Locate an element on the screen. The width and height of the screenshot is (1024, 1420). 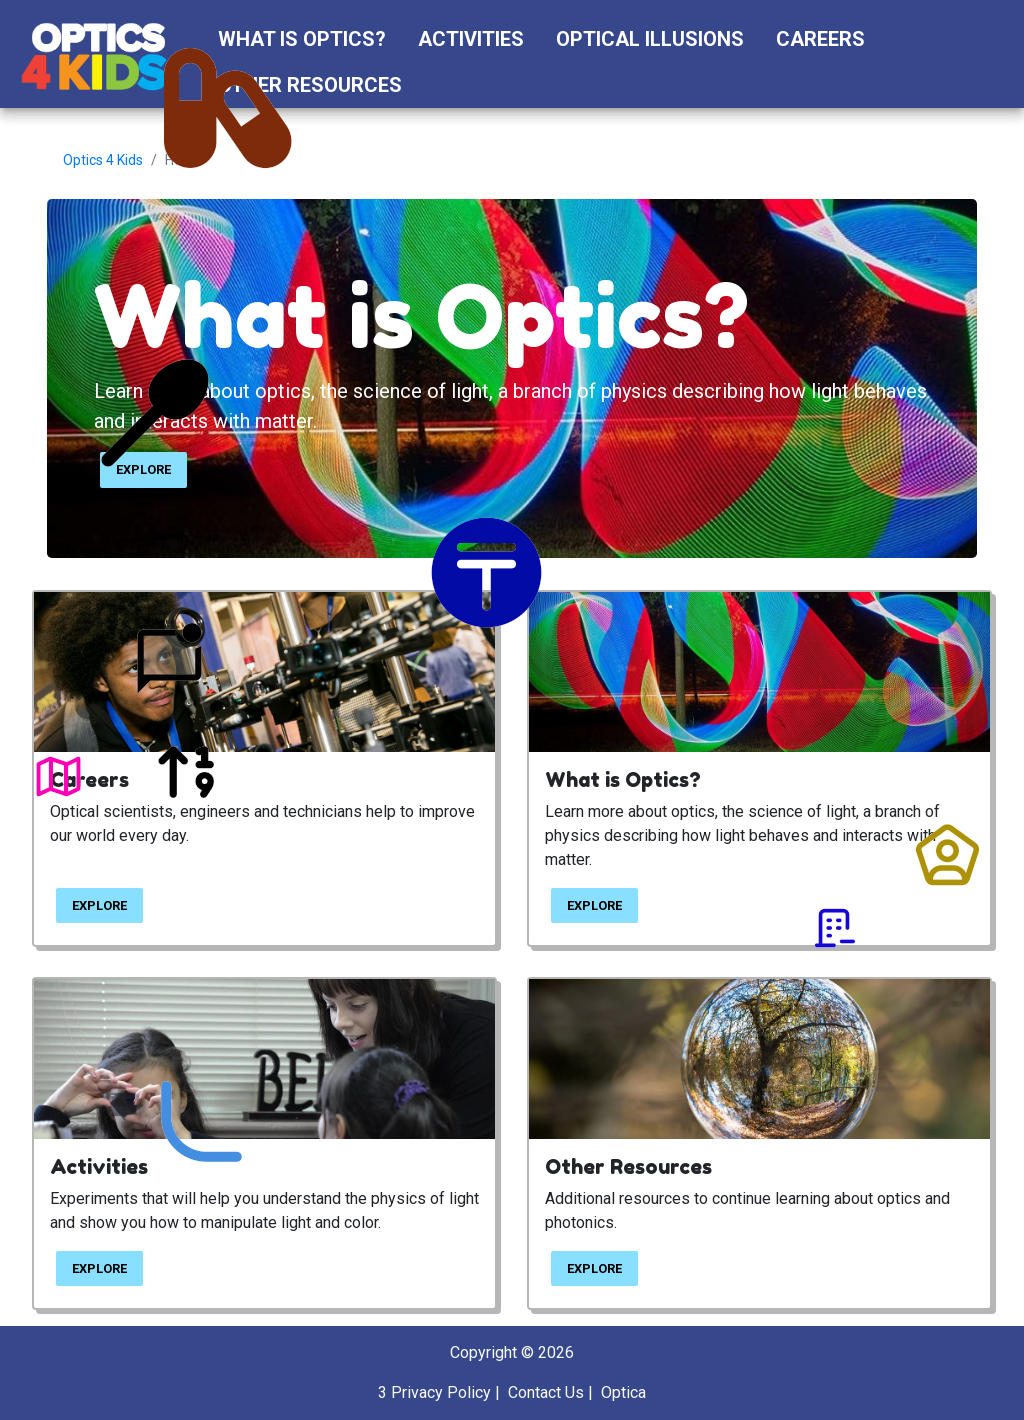
remove a building from your list is located at coordinates (834, 928).